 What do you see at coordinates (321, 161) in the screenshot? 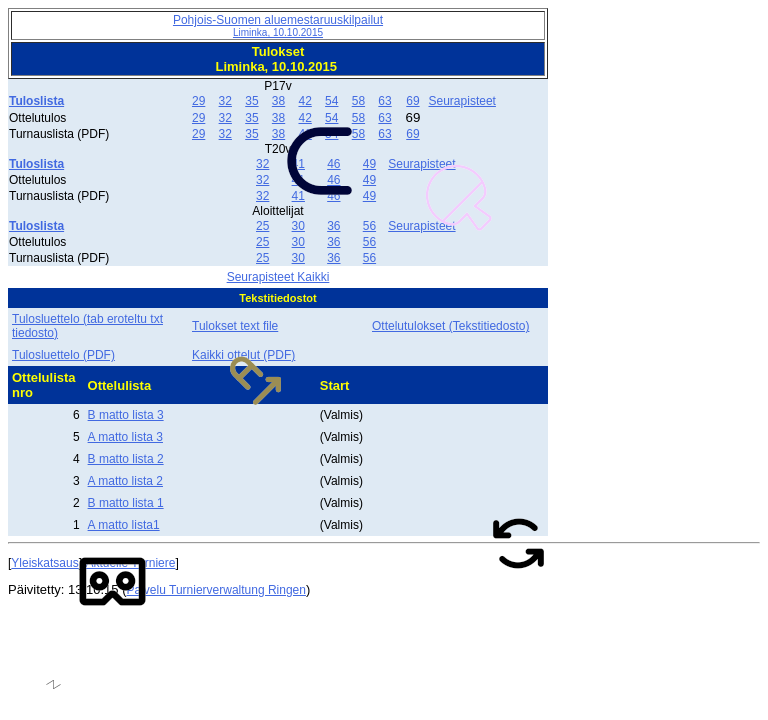
I see `indicates a proper subset relationship in mathematical notation` at bounding box center [321, 161].